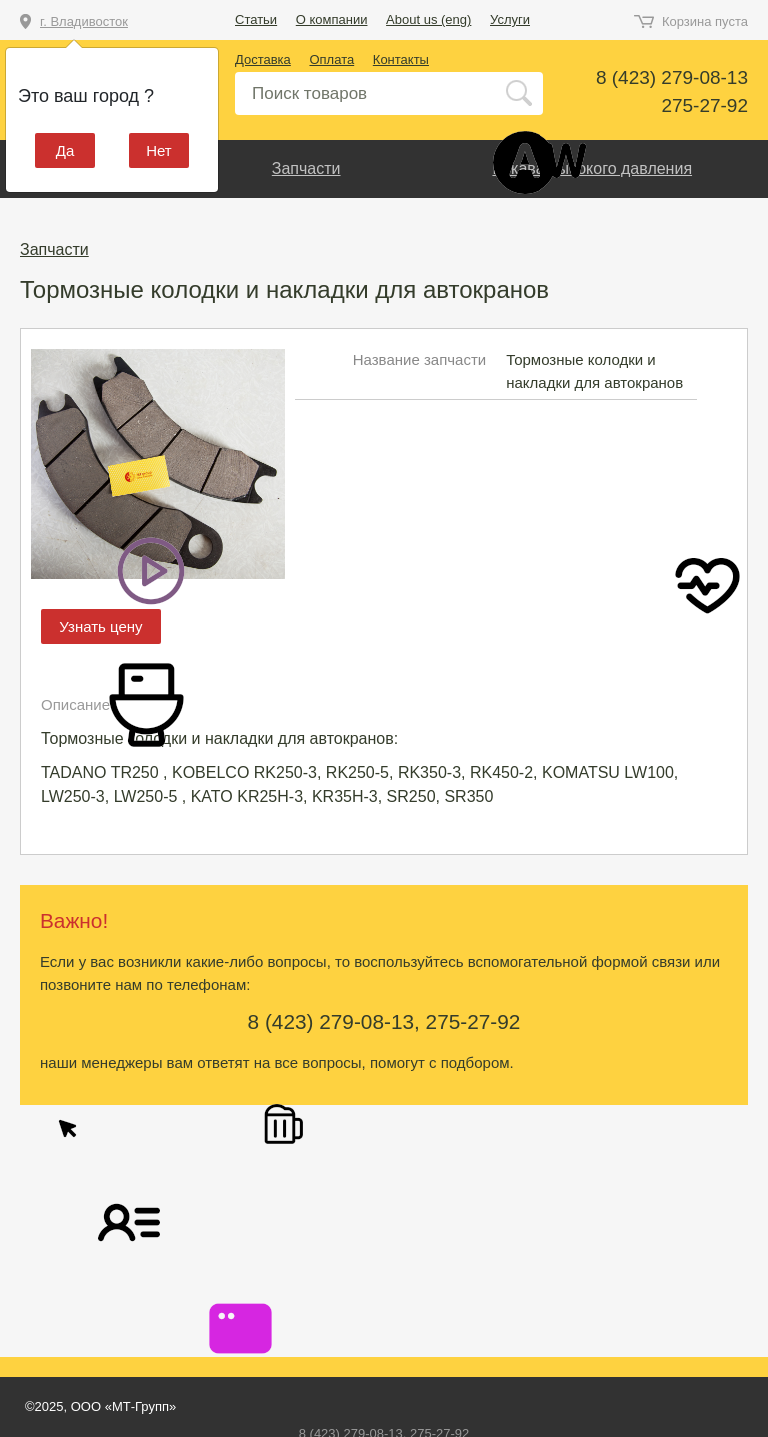  I want to click on view health or fitness data, so click(707, 583).